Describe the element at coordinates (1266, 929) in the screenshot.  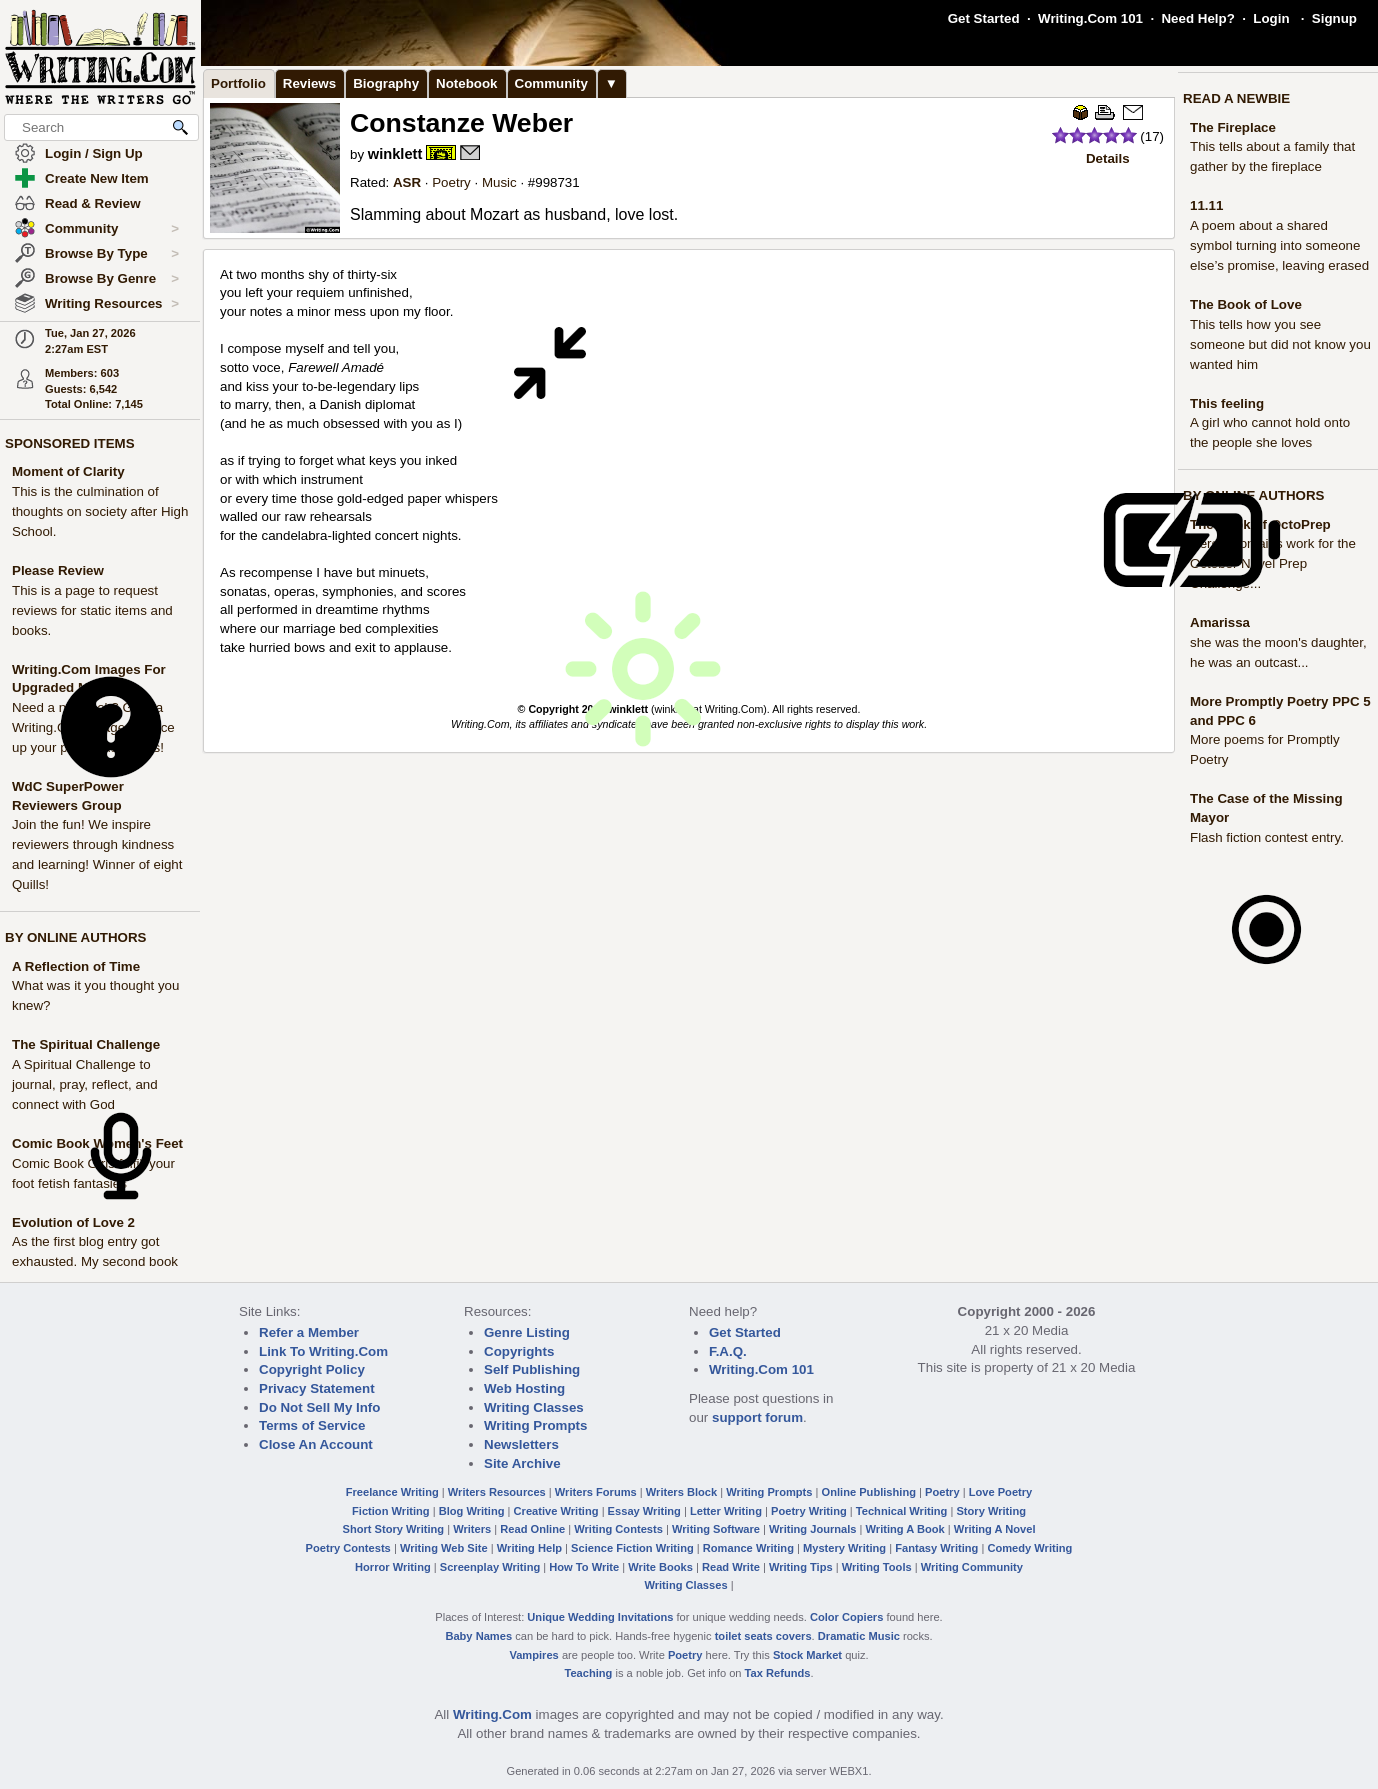
I see `selected radio button option` at that location.